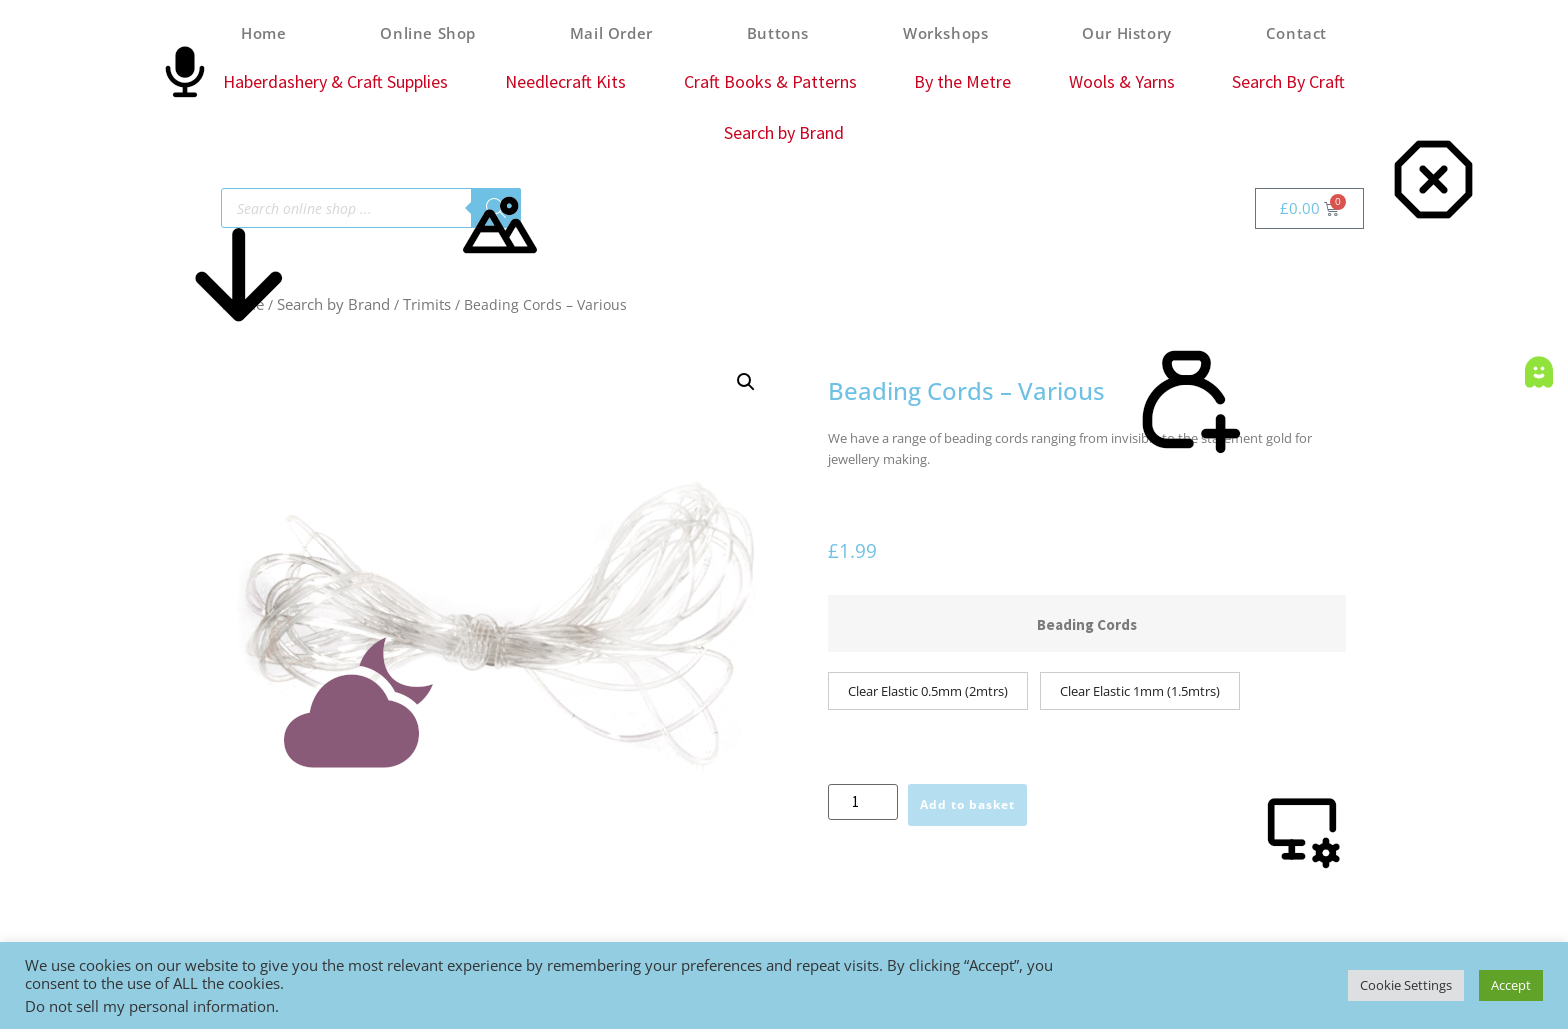 This screenshot has width=1568, height=1029. What do you see at coordinates (500, 229) in the screenshot?
I see `view landscape or nature photos` at bounding box center [500, 229].